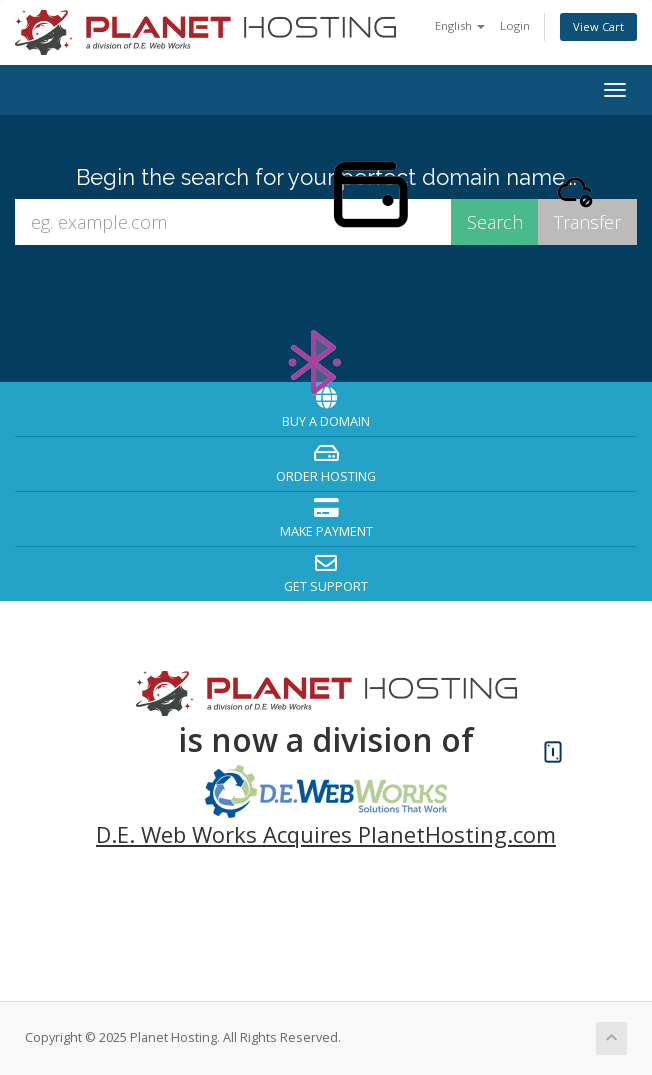 The height and width of the screenshot is (1075, 652). I want to click on access your wallet or payment methods, so click(369, 197).